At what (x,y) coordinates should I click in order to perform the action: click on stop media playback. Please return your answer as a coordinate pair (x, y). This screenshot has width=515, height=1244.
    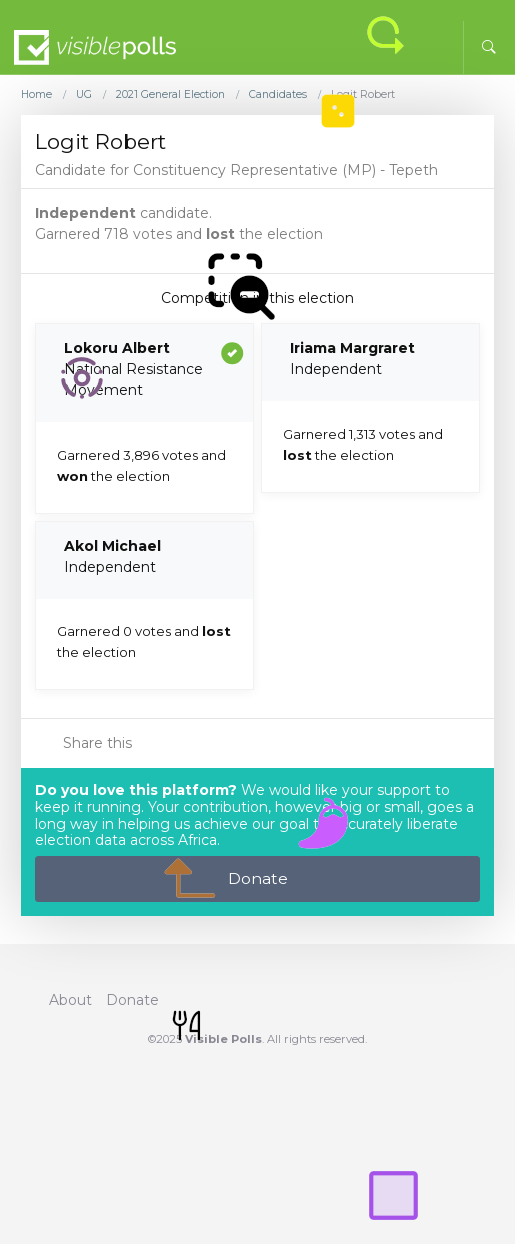
    Looking at the image, I should click on (393, 1195).